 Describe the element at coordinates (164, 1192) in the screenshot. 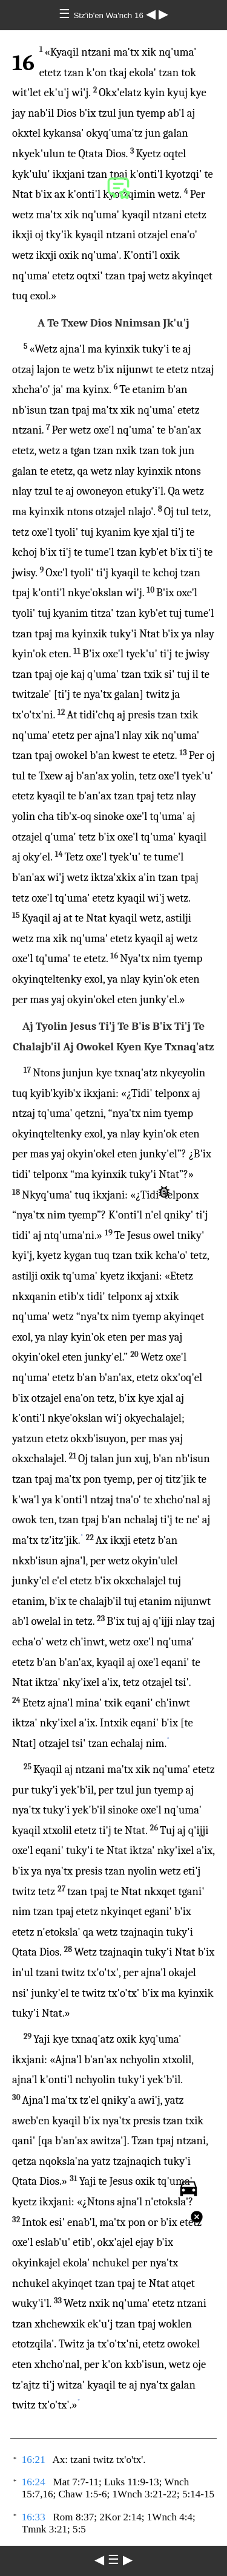

I see `report a bug or issue` at that location.